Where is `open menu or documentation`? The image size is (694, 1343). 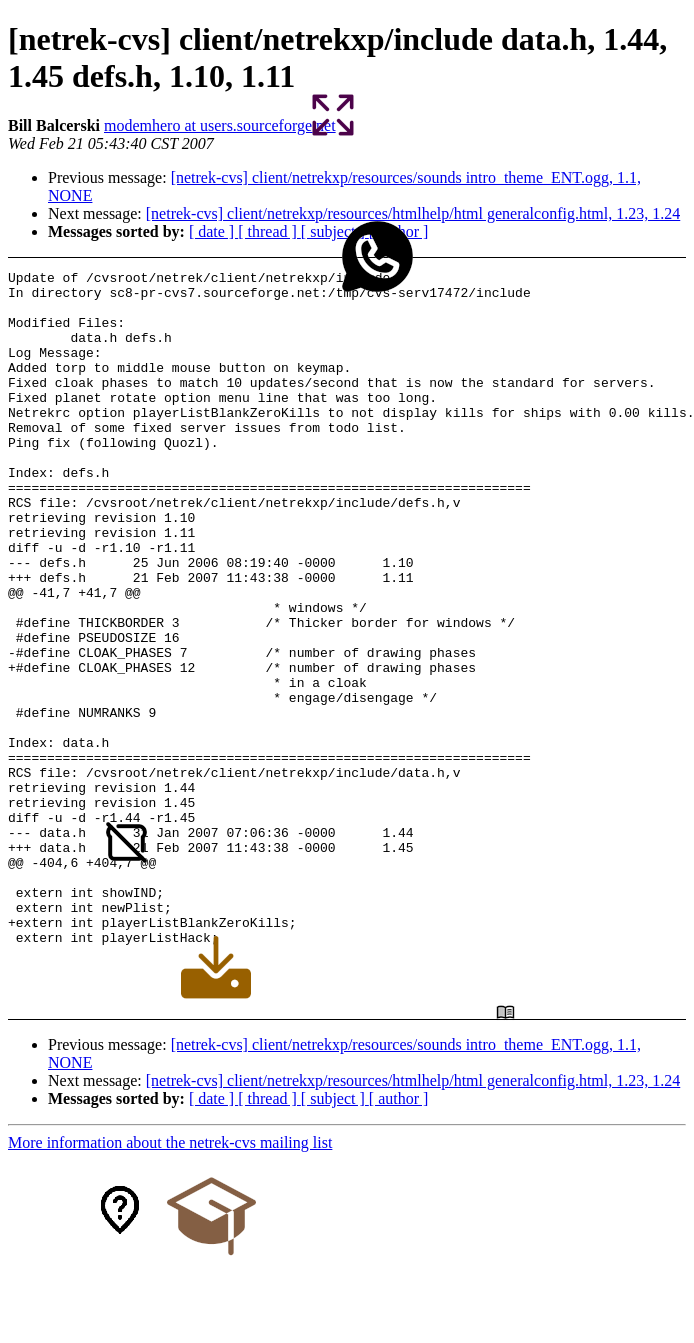 open menu or documentation is located at coordinates (505, 1011).